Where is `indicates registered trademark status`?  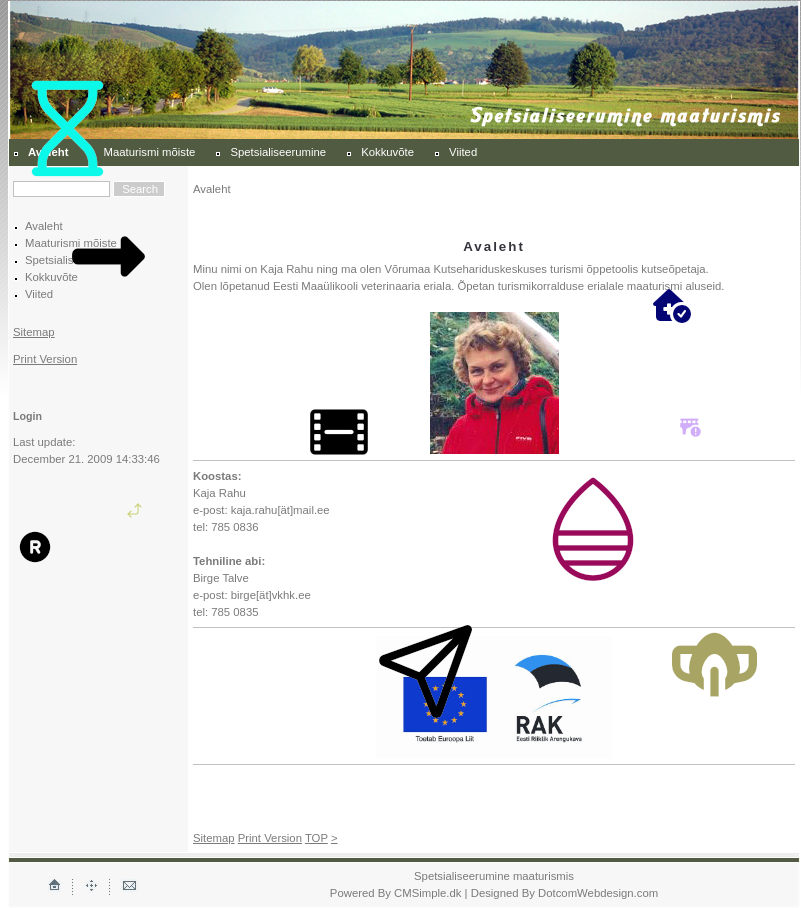
indicates registered trademark status is located at coordinates (35, 547).